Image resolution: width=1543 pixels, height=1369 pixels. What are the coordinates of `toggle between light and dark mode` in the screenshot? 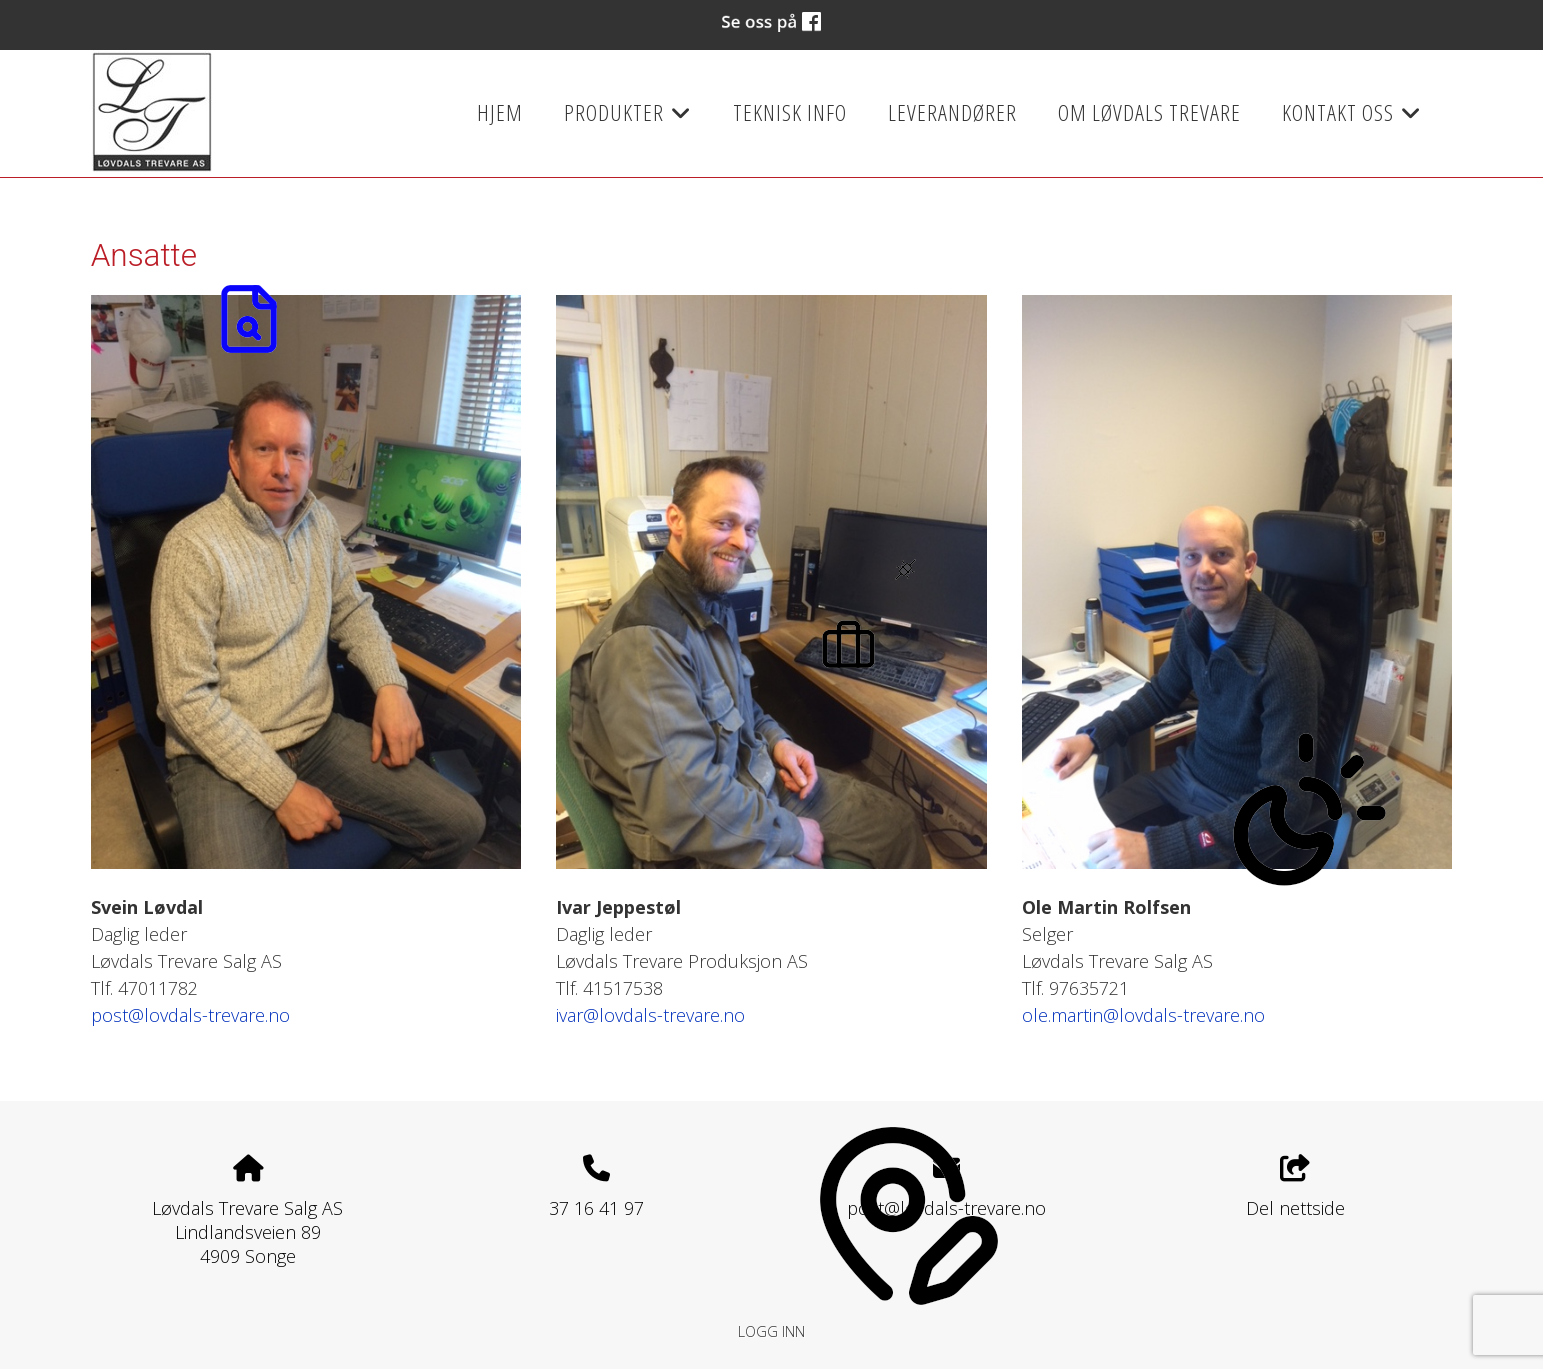 It's located at (1306, 813).